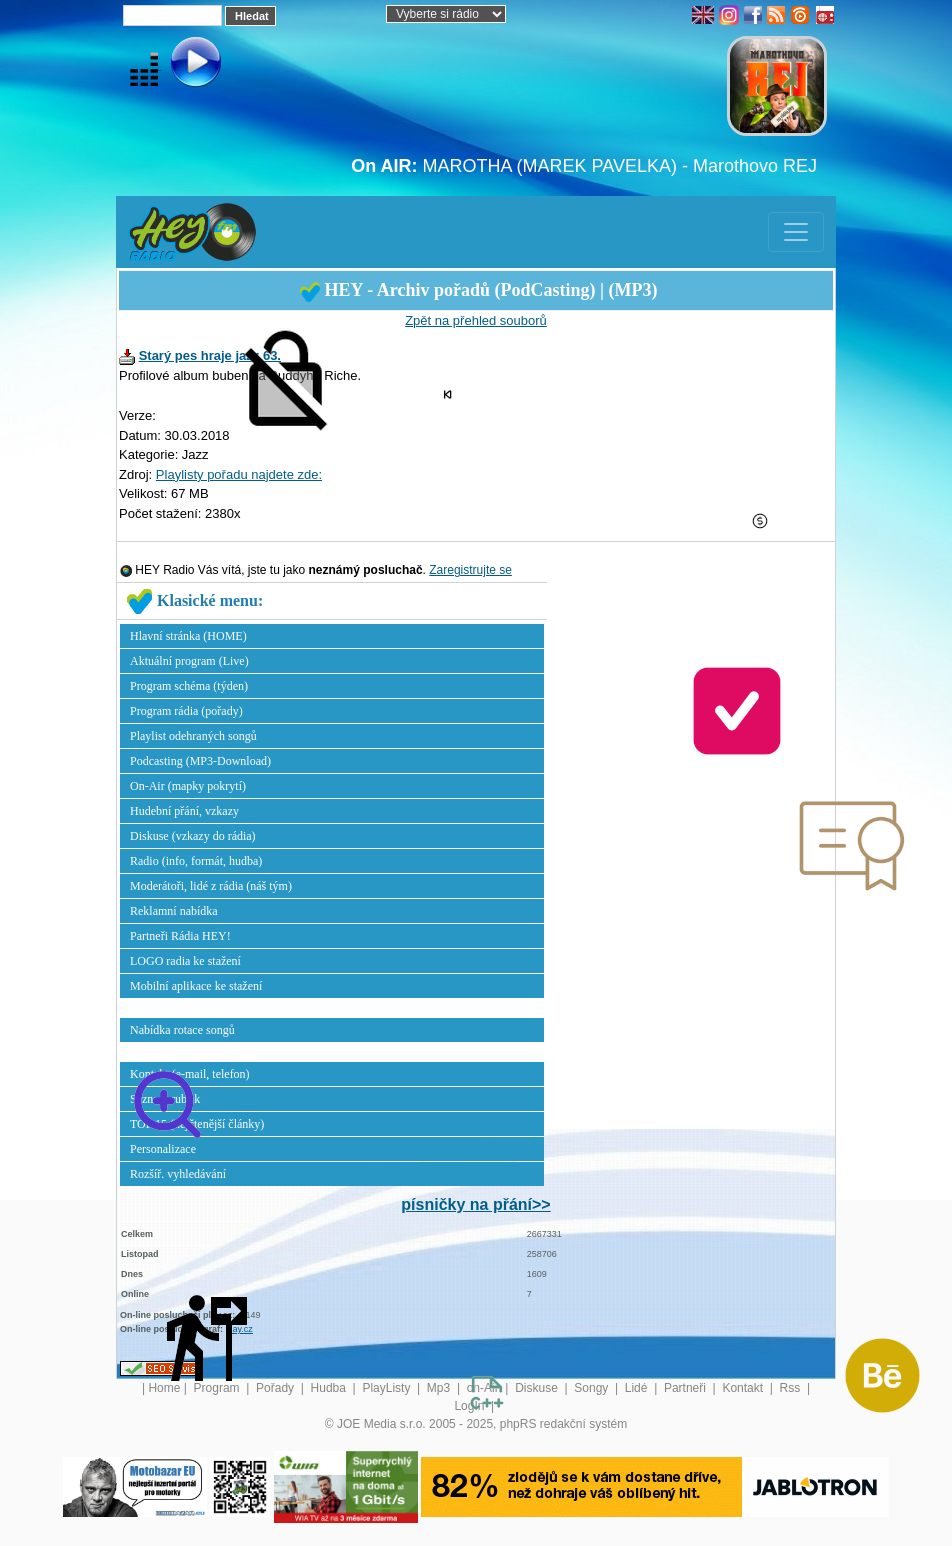  What do you see at coordinates (447, 394) in the screenshot?
I see `skip to previous track` at bounding box center [447, 394].